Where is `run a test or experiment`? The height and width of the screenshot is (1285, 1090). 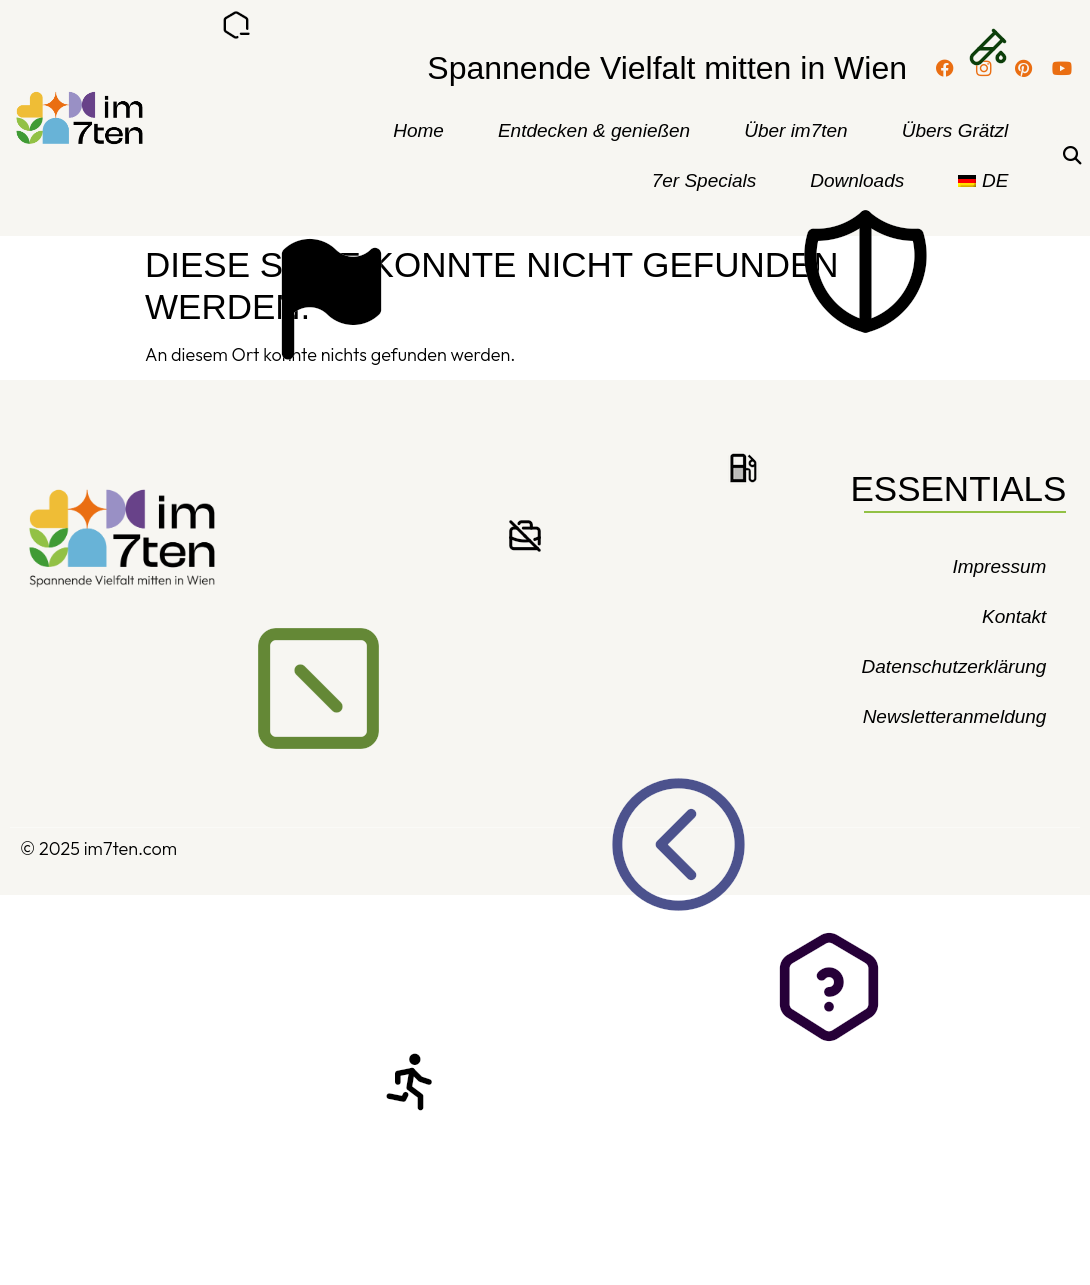
run a test or experiment is located at coordinates (988, 47).